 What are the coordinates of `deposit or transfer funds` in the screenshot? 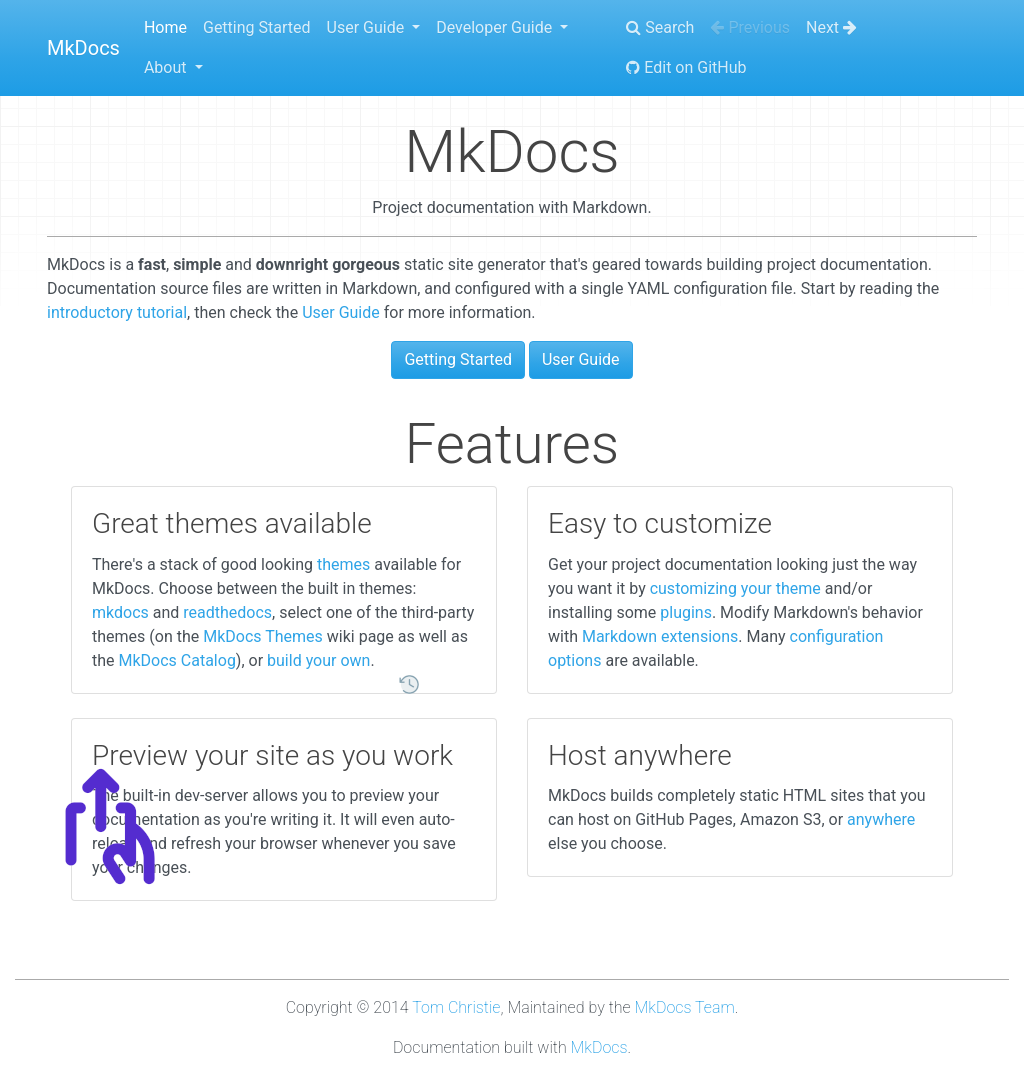 It's located at (104, 826).